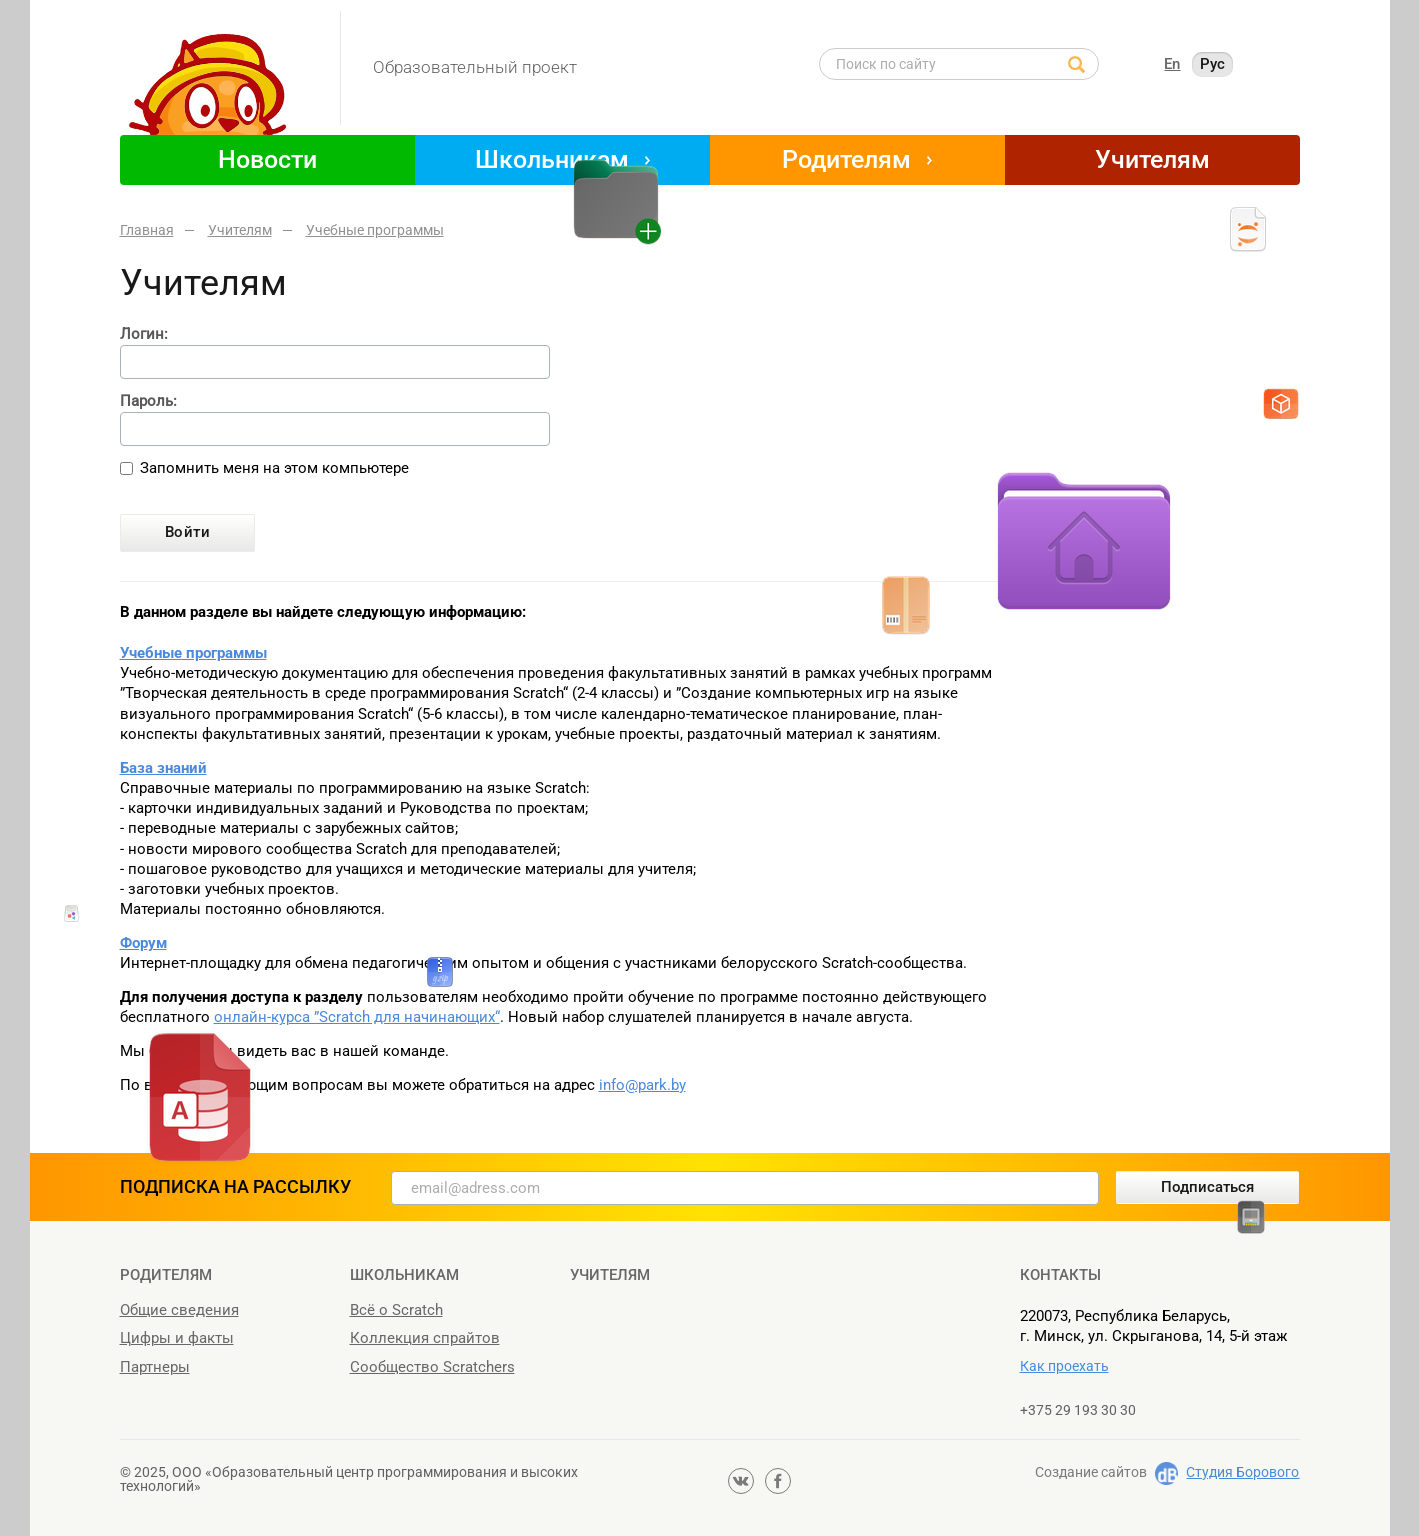 This screenshot has height=1536, width=1419. I want to click on compressed or archived file type indicator, so click(906, 605).